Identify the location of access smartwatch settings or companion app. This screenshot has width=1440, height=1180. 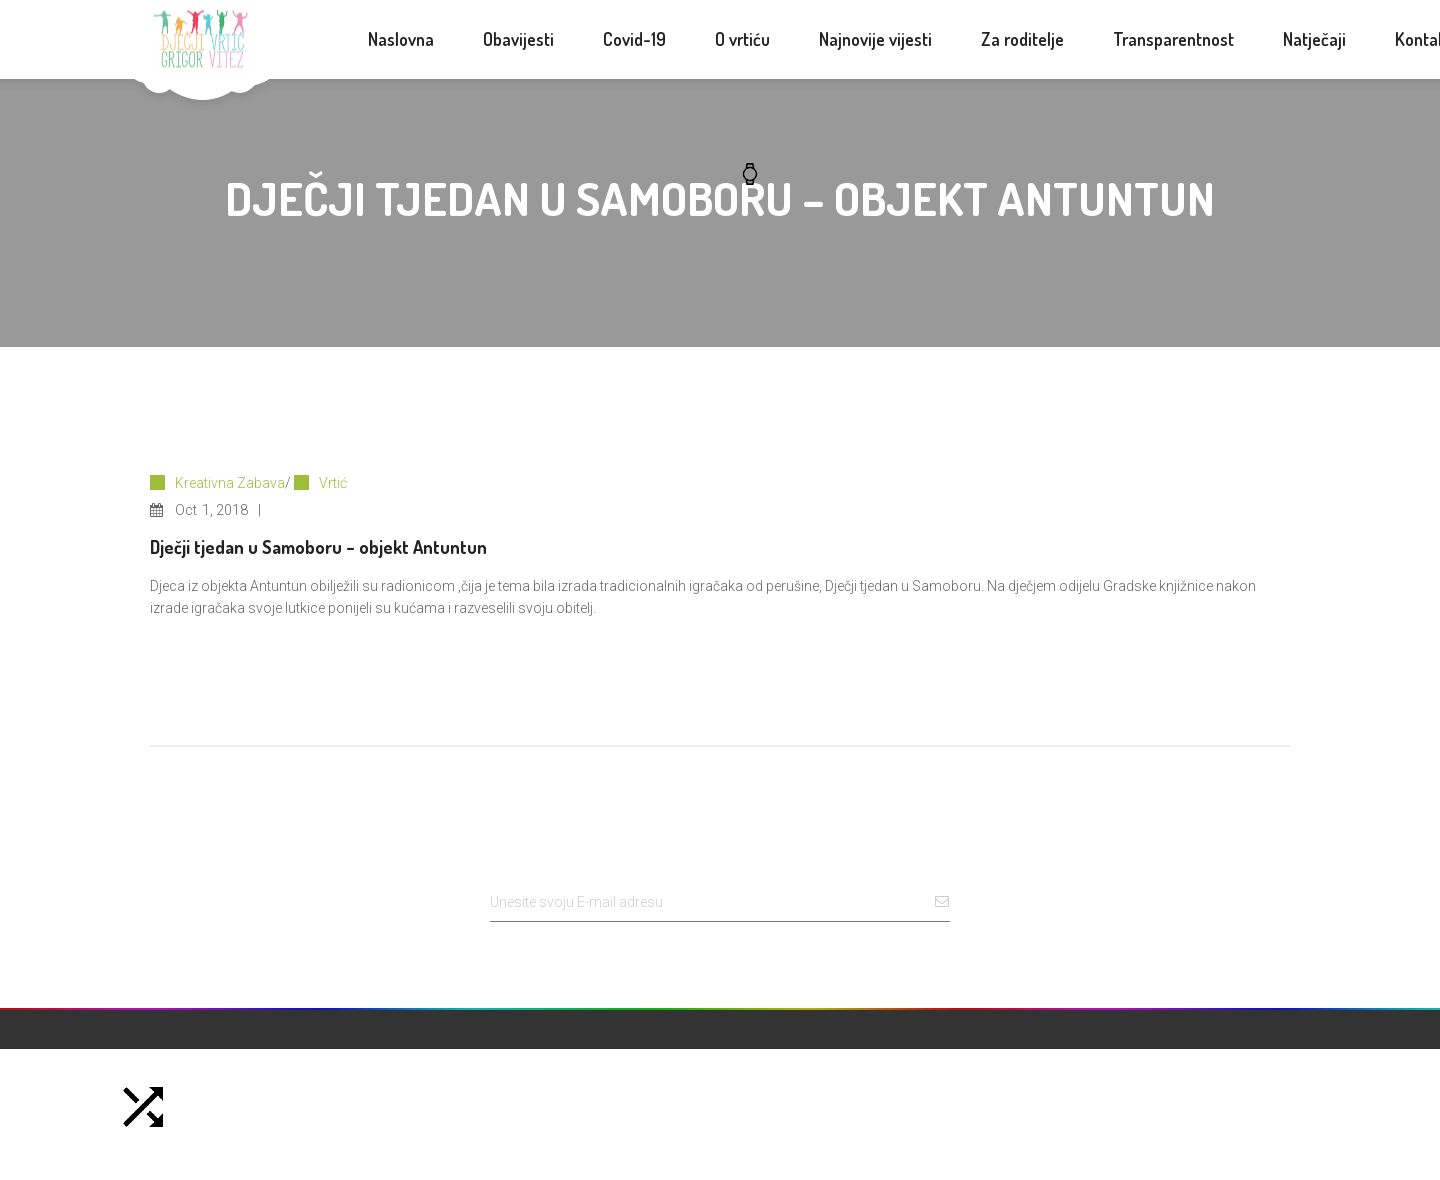
(750, 174).